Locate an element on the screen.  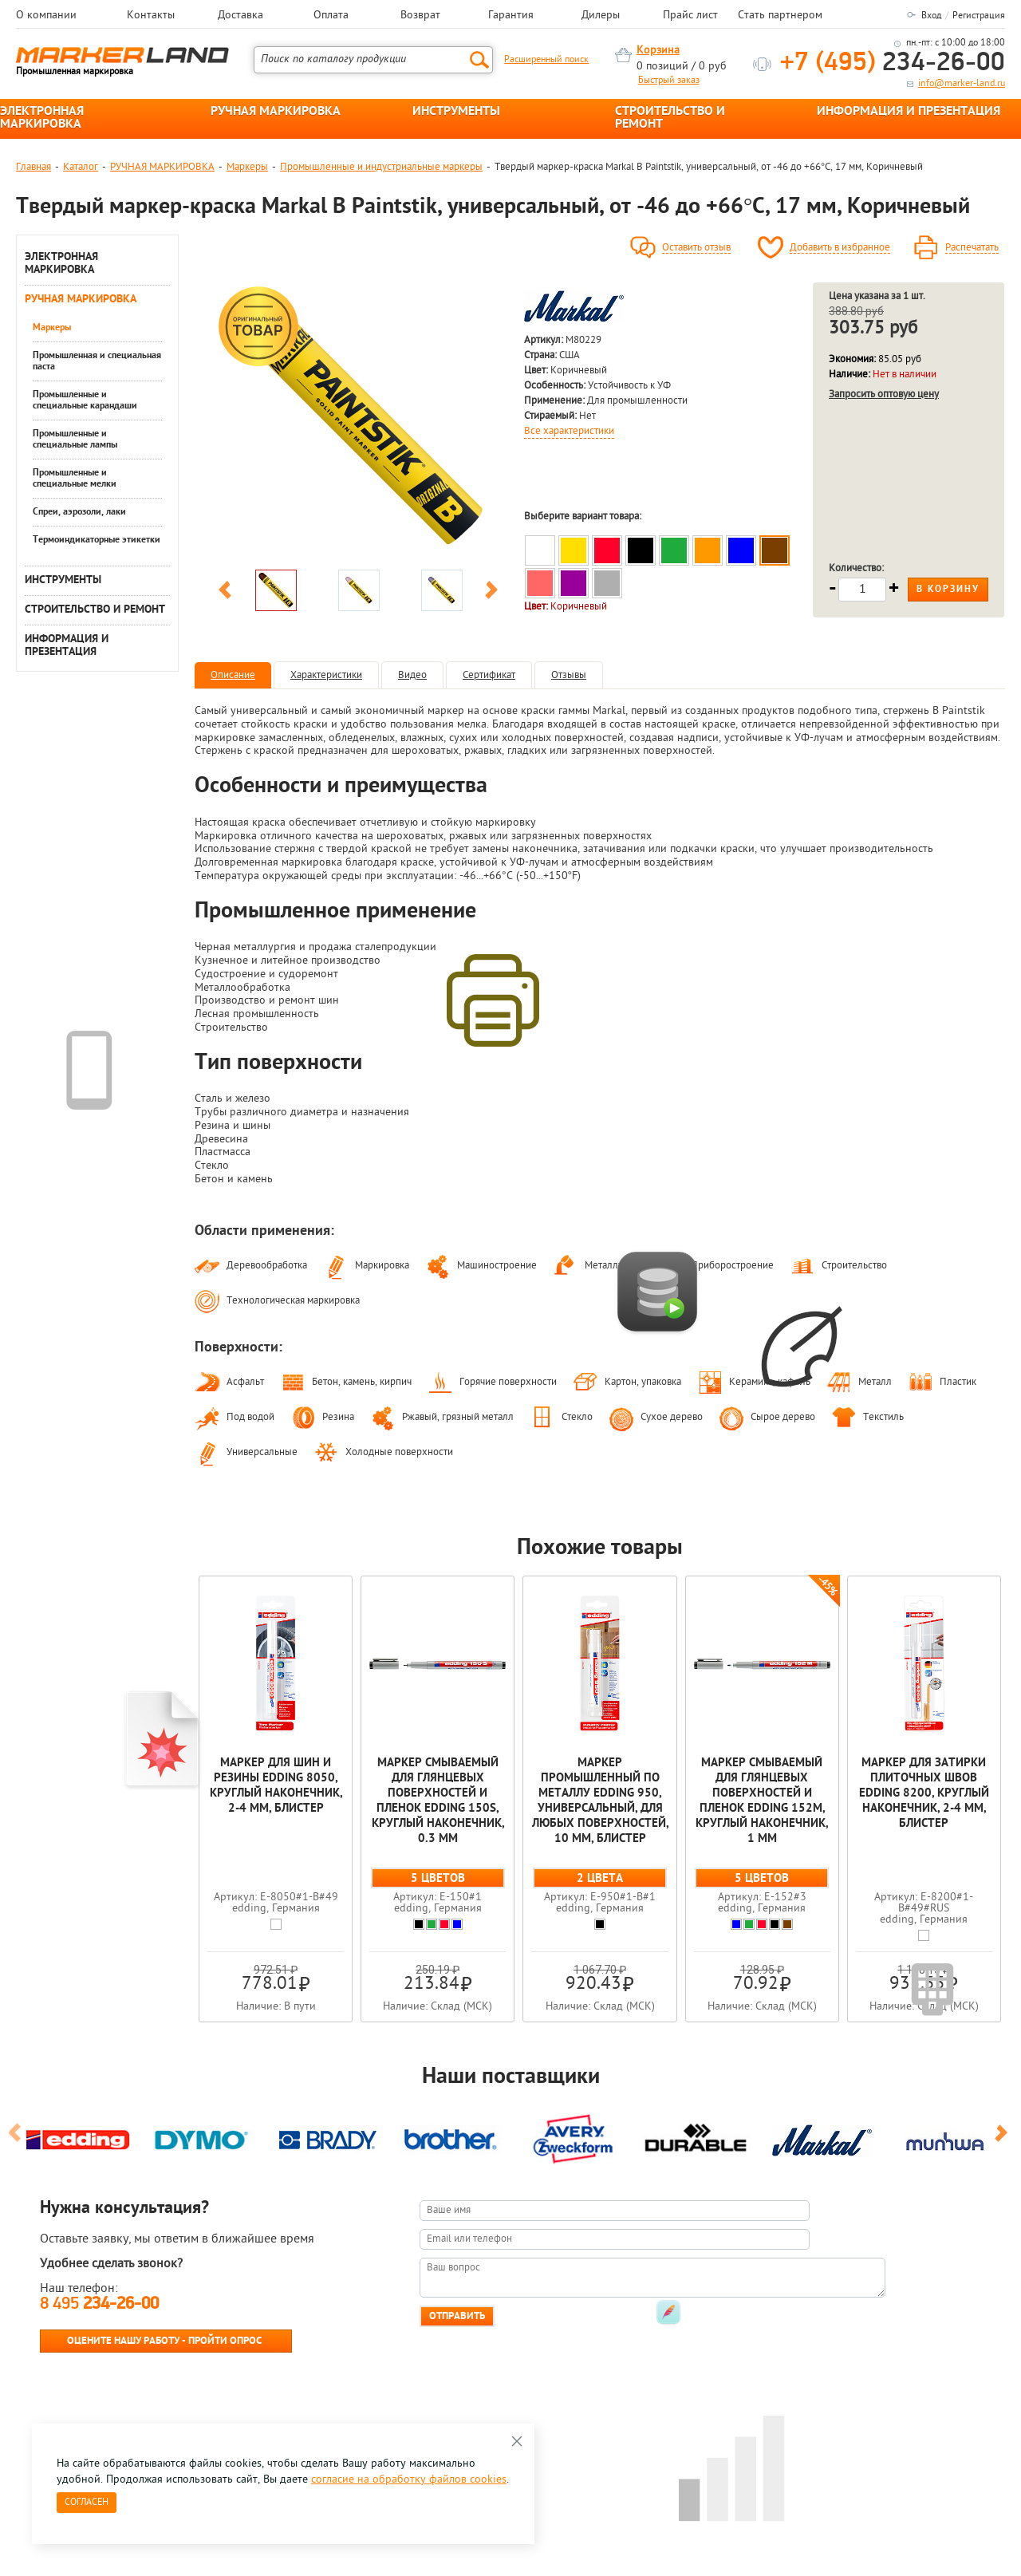
launch apache jmeter application is located at coordinates (668, 2312).